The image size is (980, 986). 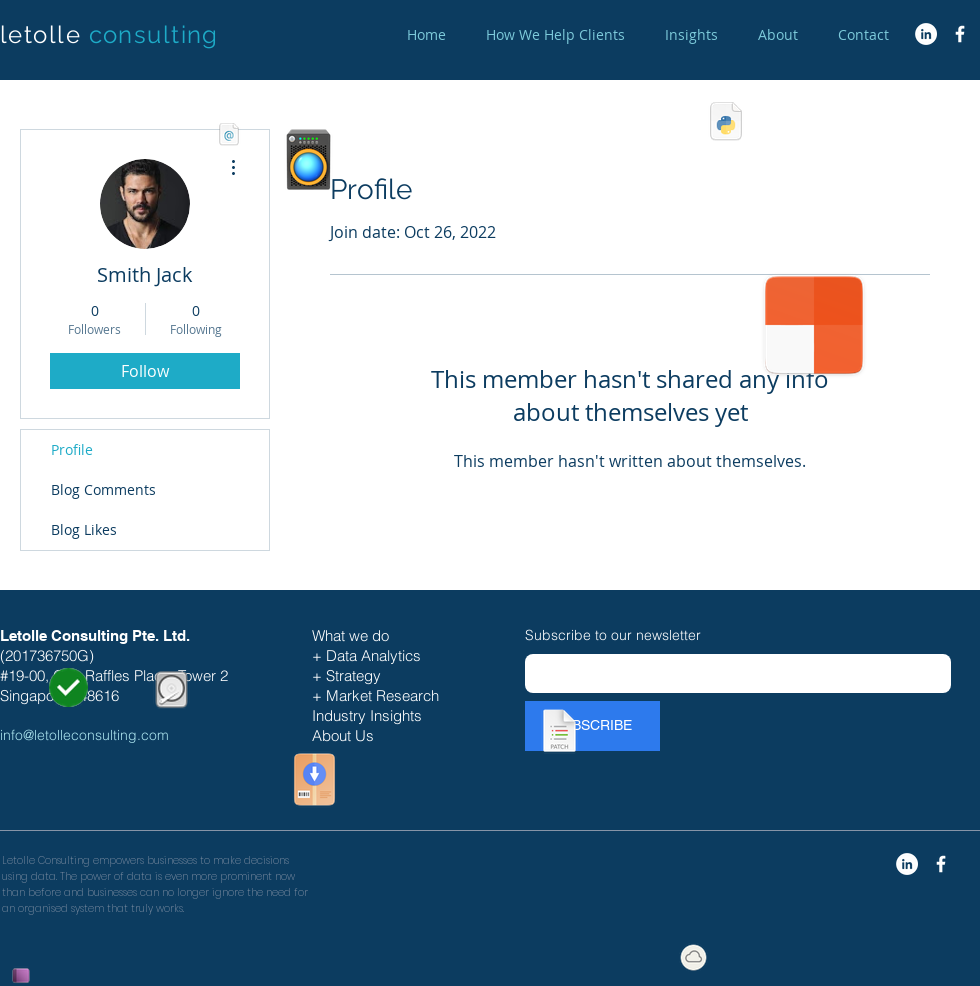 I want to click on confirm or accept an action, so click(x=68, y=687).